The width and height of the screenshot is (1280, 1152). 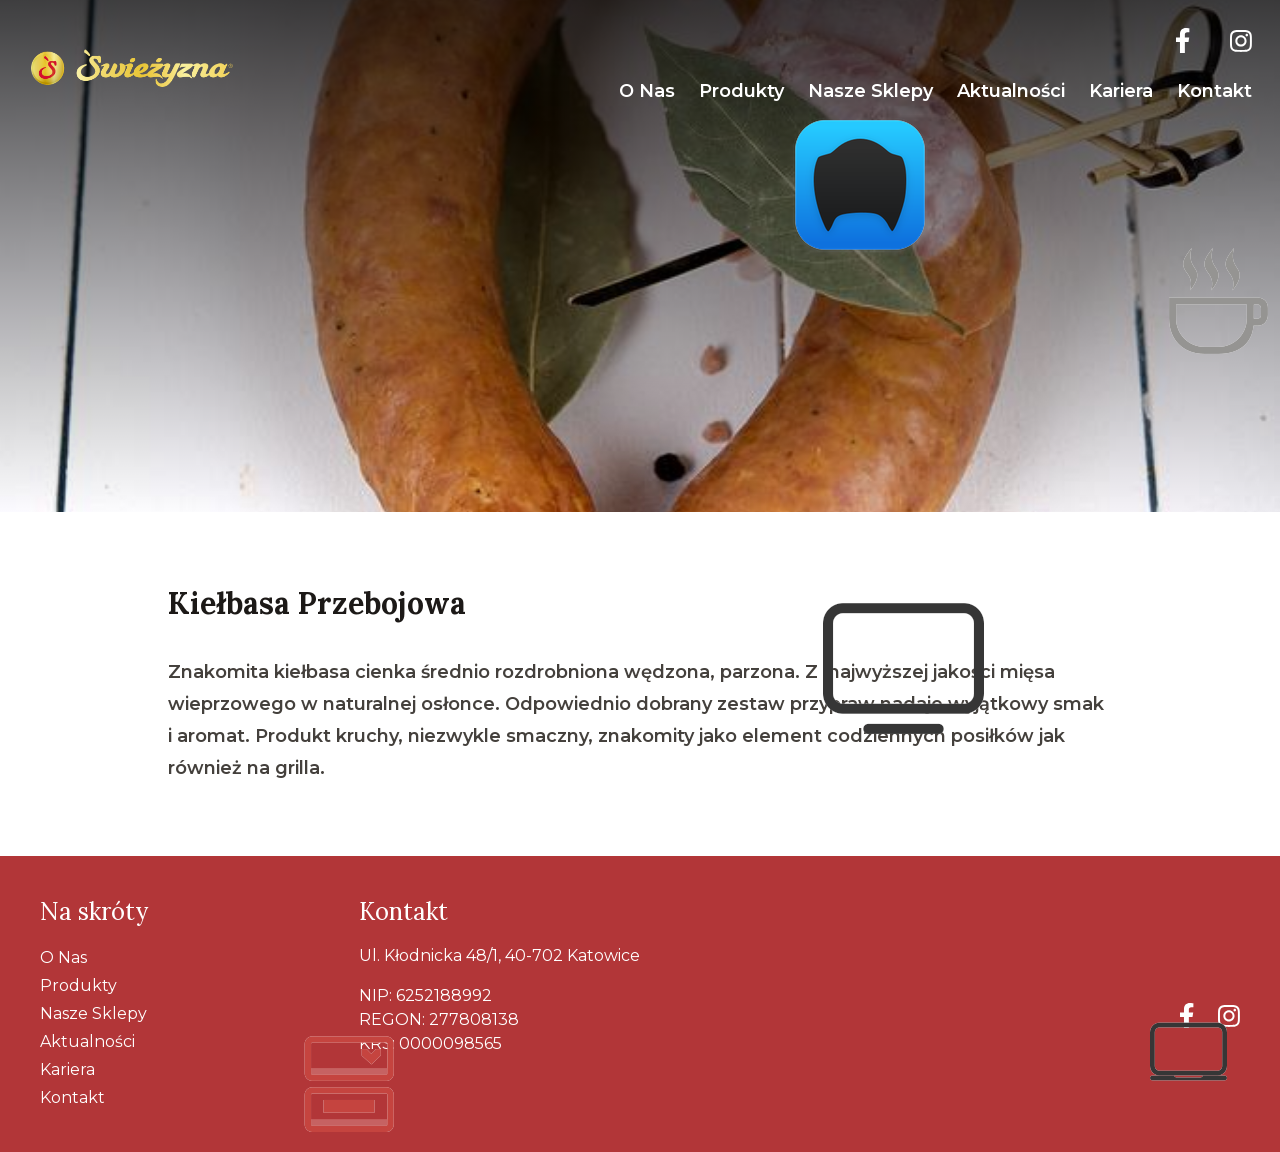 What do you see at coordinates (1188, 1051) in the screenshot?
I see `indicates laptop or portable computer device` at bounding box center [1188, 1051].